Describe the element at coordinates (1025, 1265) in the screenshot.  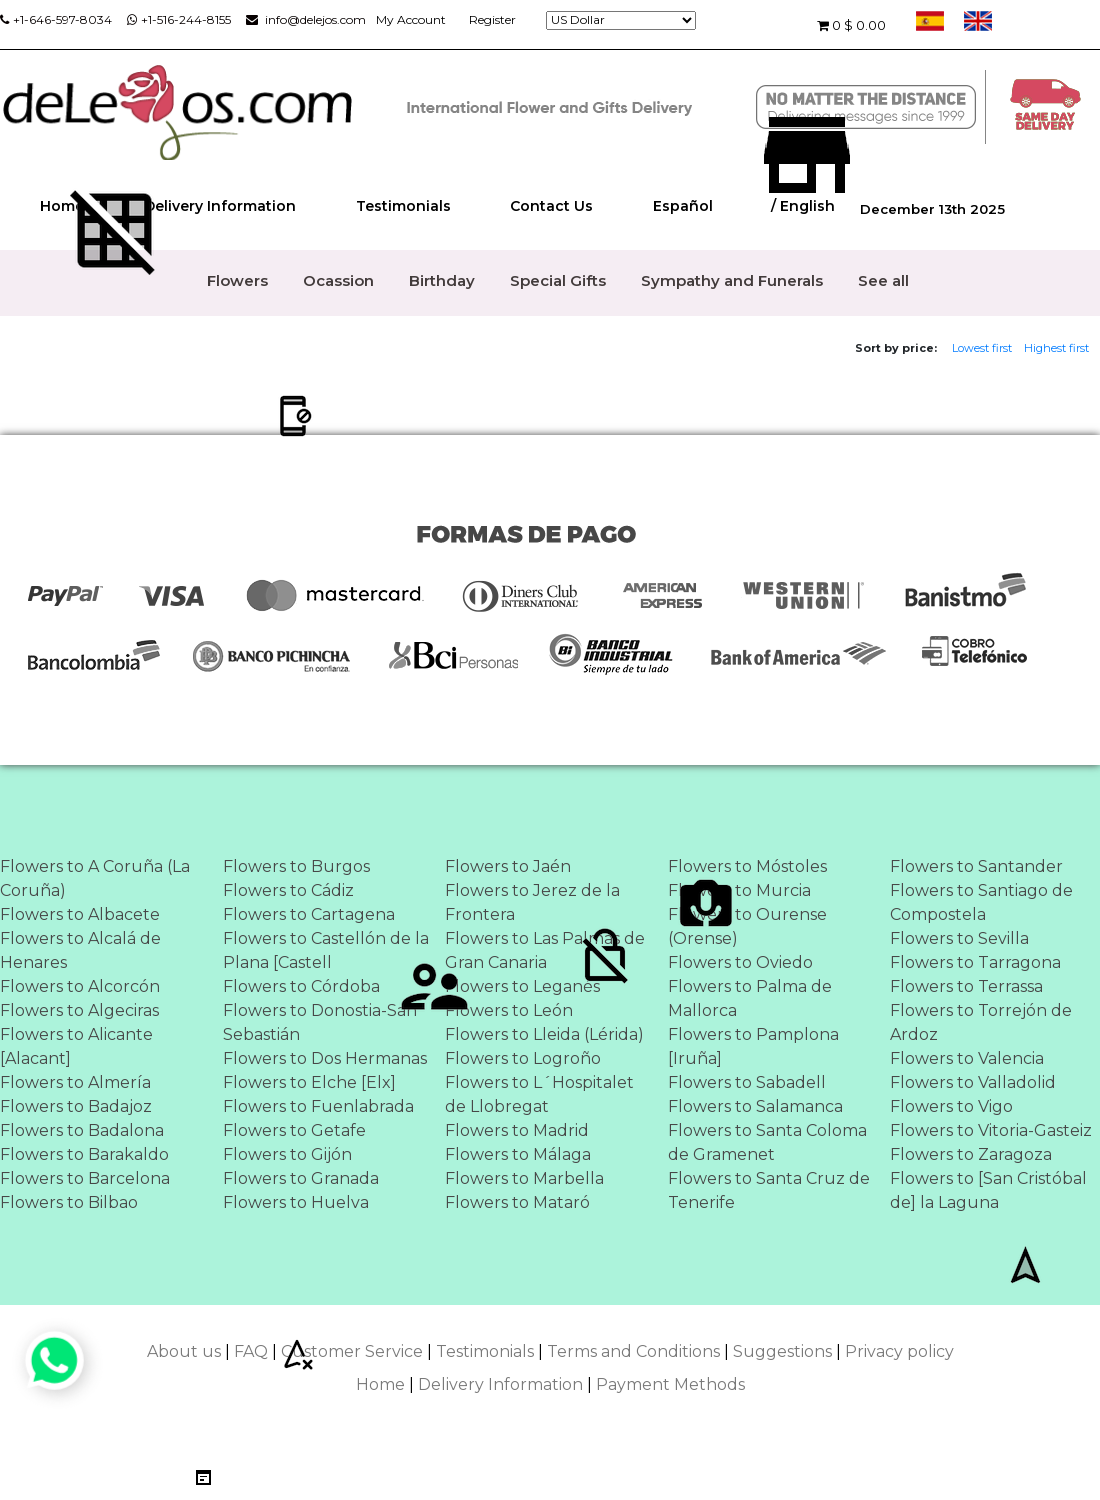
I see `start navigation to destination` at that location.